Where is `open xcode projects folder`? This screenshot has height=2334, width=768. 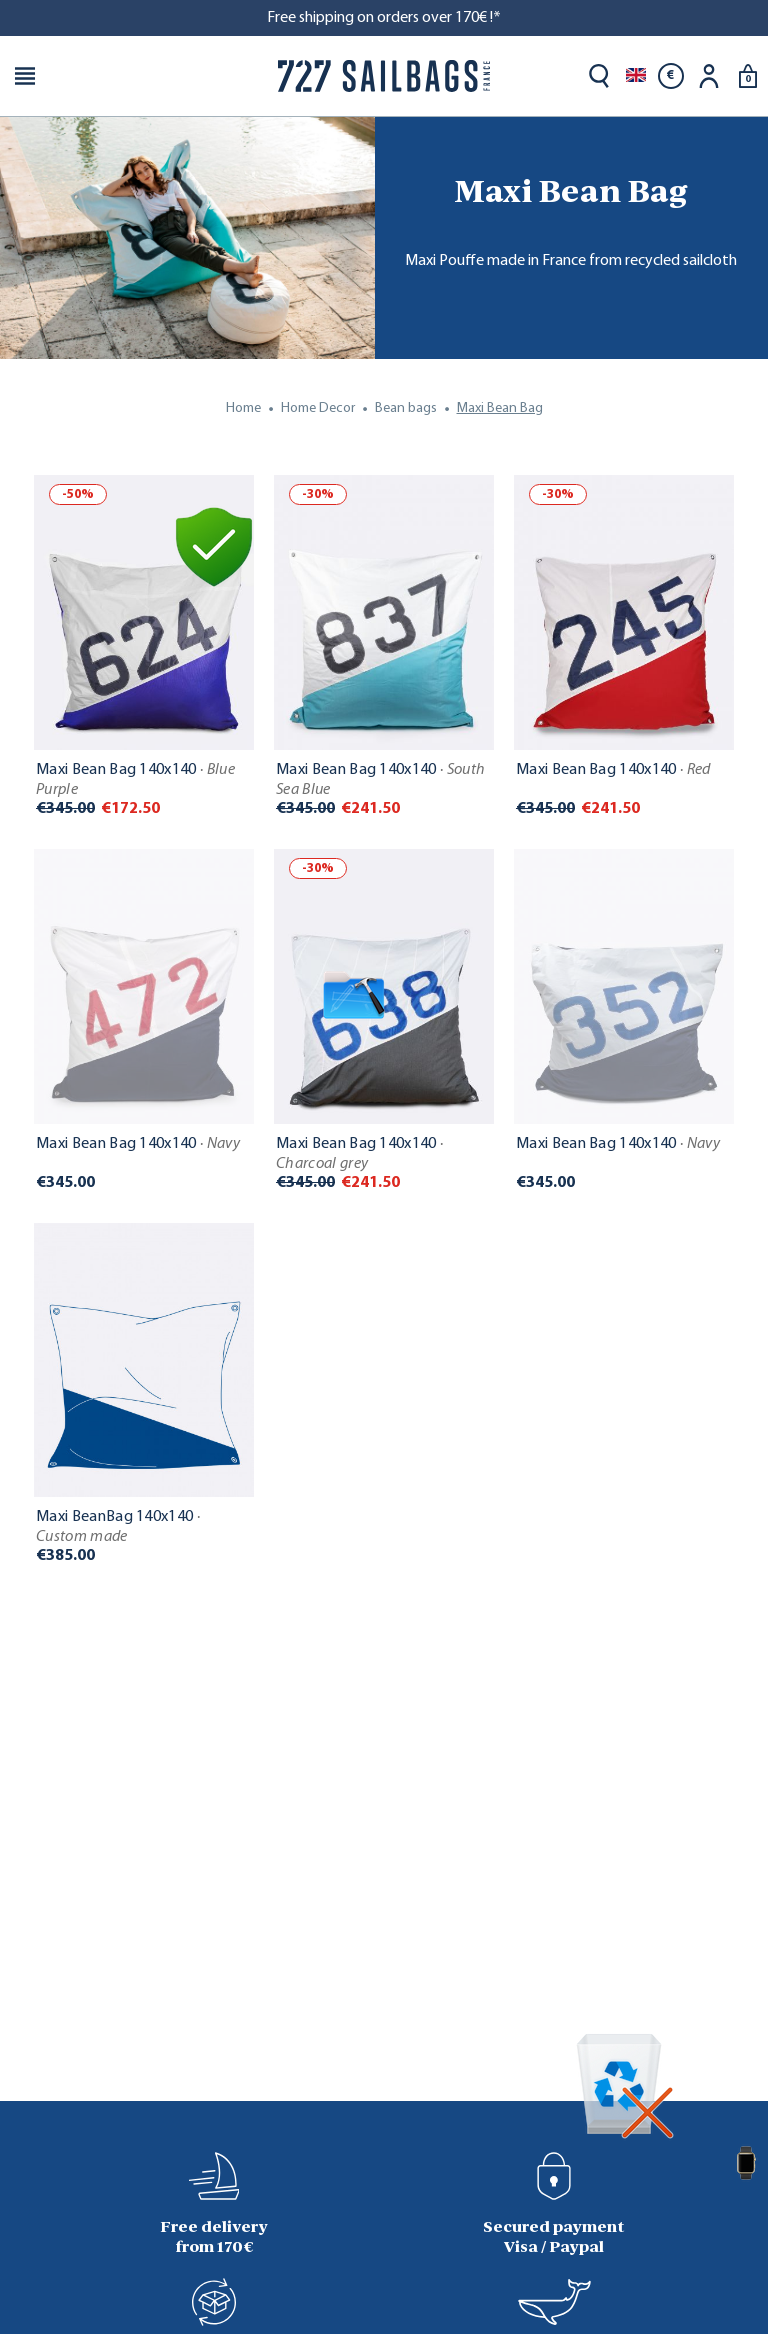
open xcode projects folder is located at coordinates (353, 996).